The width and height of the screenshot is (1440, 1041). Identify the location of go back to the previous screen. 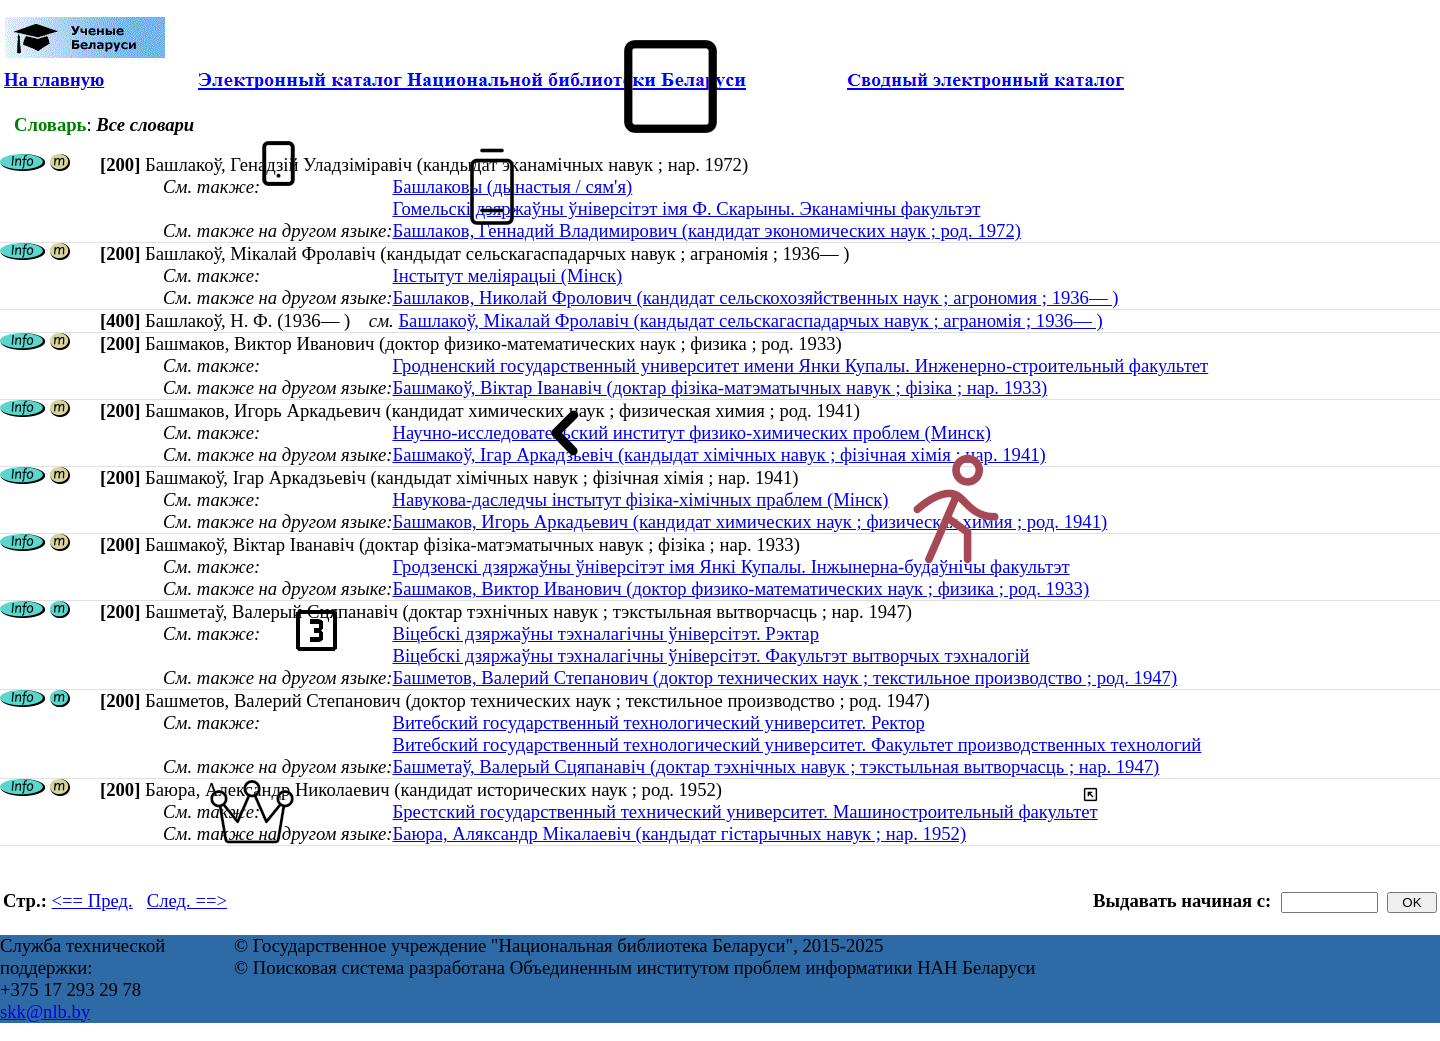
(567, 433).